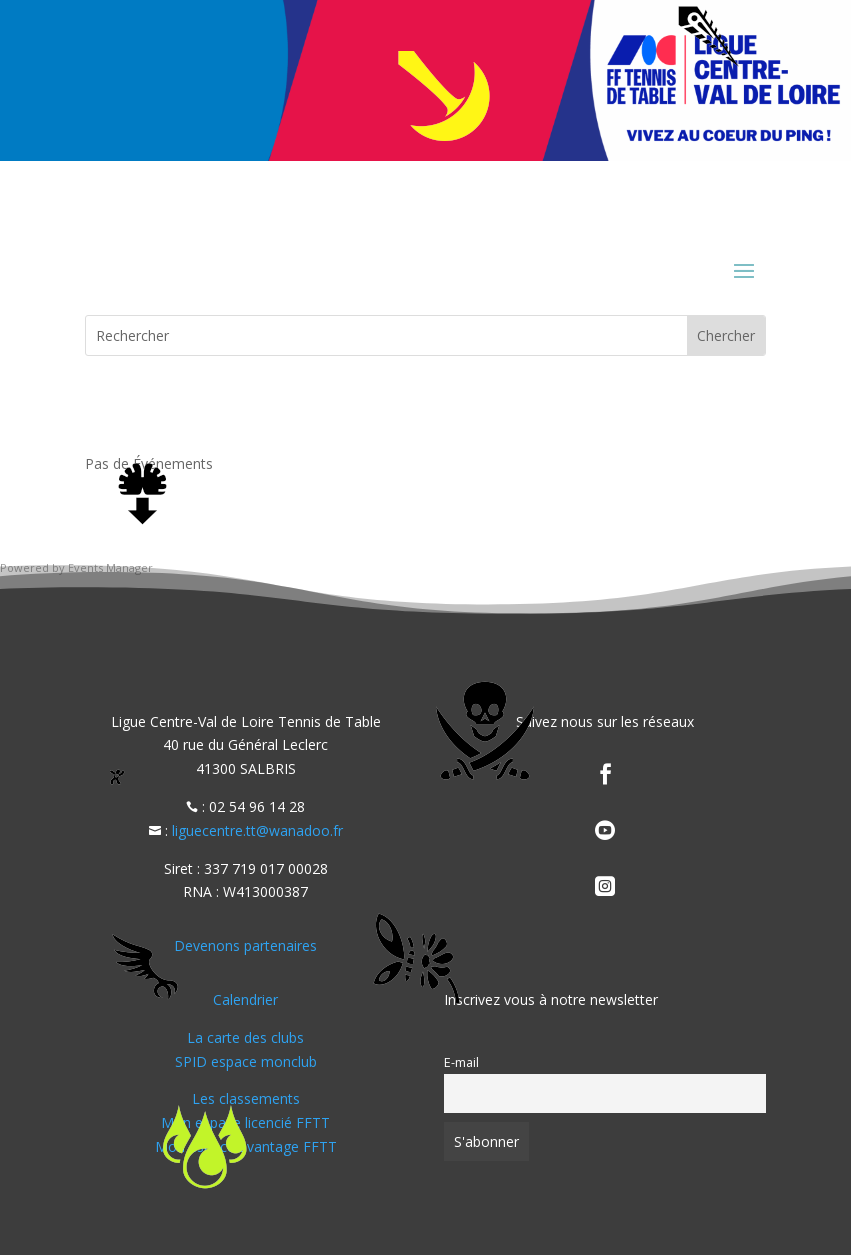 Image resolution: width=851 pixels, height=1255 pixels. Describe the element at coordinates (142, 493) in the screenshot. I see `export or download your thoughts and notes` at that location.